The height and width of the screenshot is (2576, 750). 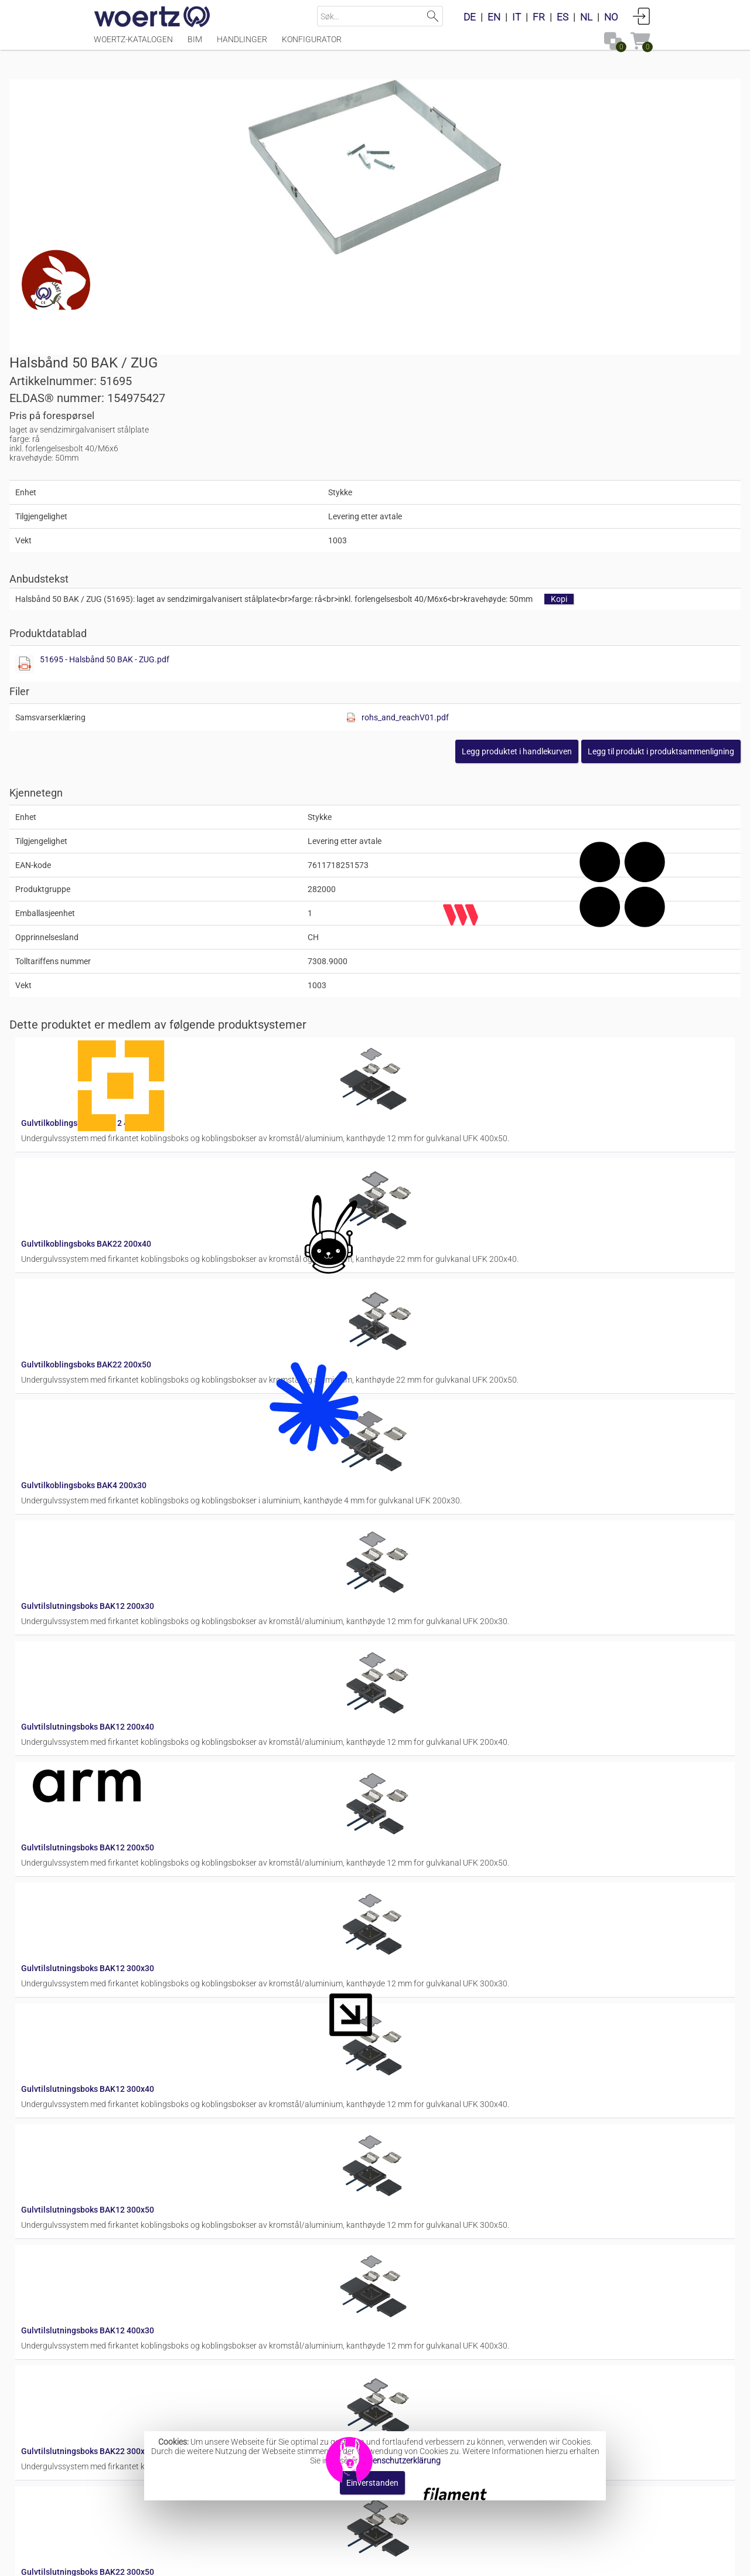 What do you see at coordinates (622, 884) in the screenshot?
I see `open the app drawer or launcher` at bounding box center [622, 884].